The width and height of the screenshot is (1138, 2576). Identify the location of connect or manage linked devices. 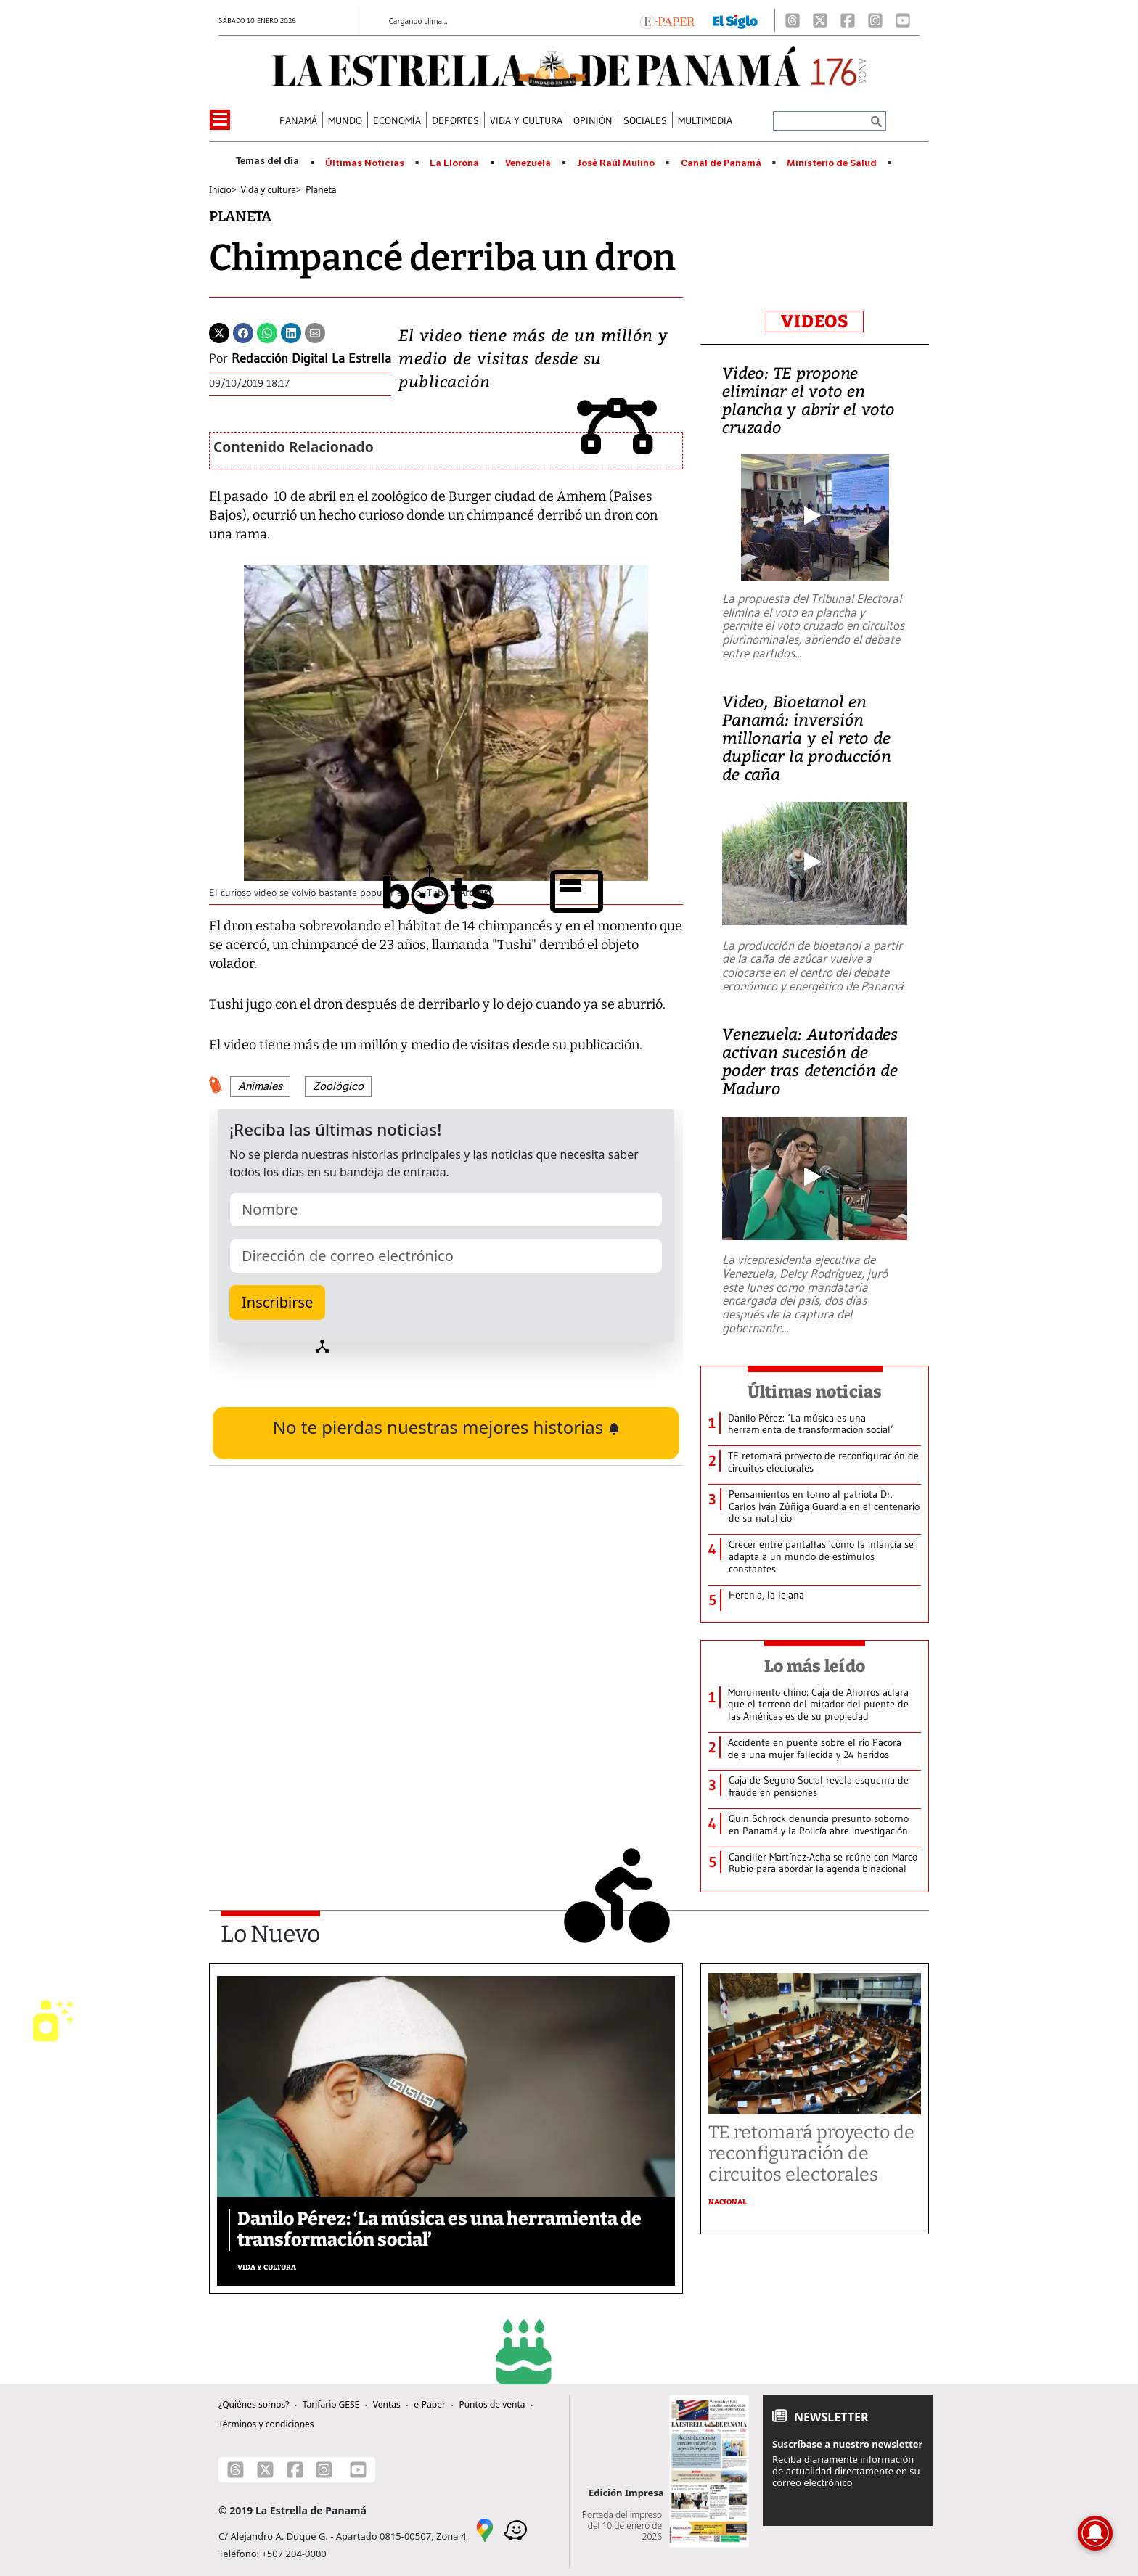
(322, 1346).